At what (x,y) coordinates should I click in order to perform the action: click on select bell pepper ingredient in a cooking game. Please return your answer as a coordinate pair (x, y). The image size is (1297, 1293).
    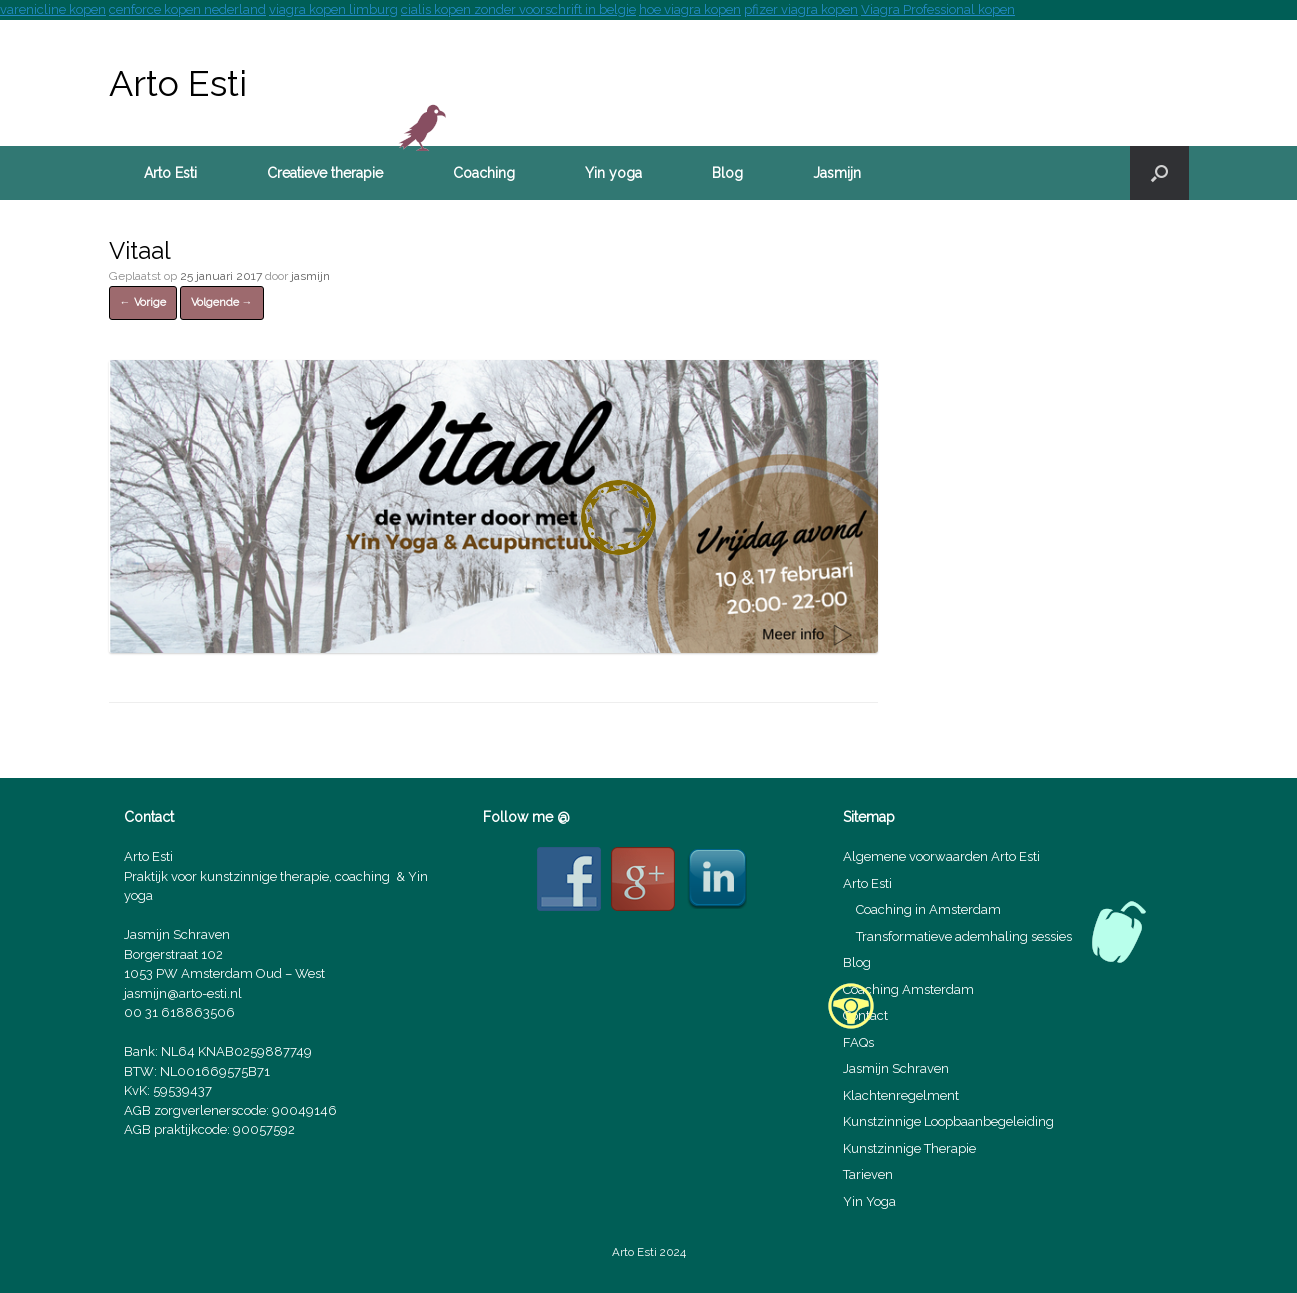
    Looking at the image, I should click on (1119, 932).